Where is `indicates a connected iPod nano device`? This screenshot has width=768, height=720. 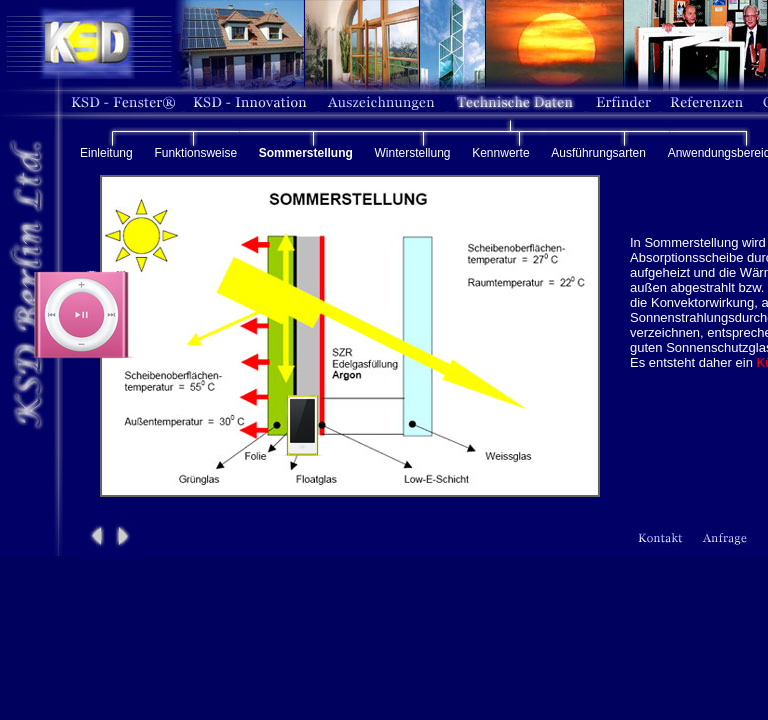
indicates a connected iPod nano device is located at coordinates (302, 425).